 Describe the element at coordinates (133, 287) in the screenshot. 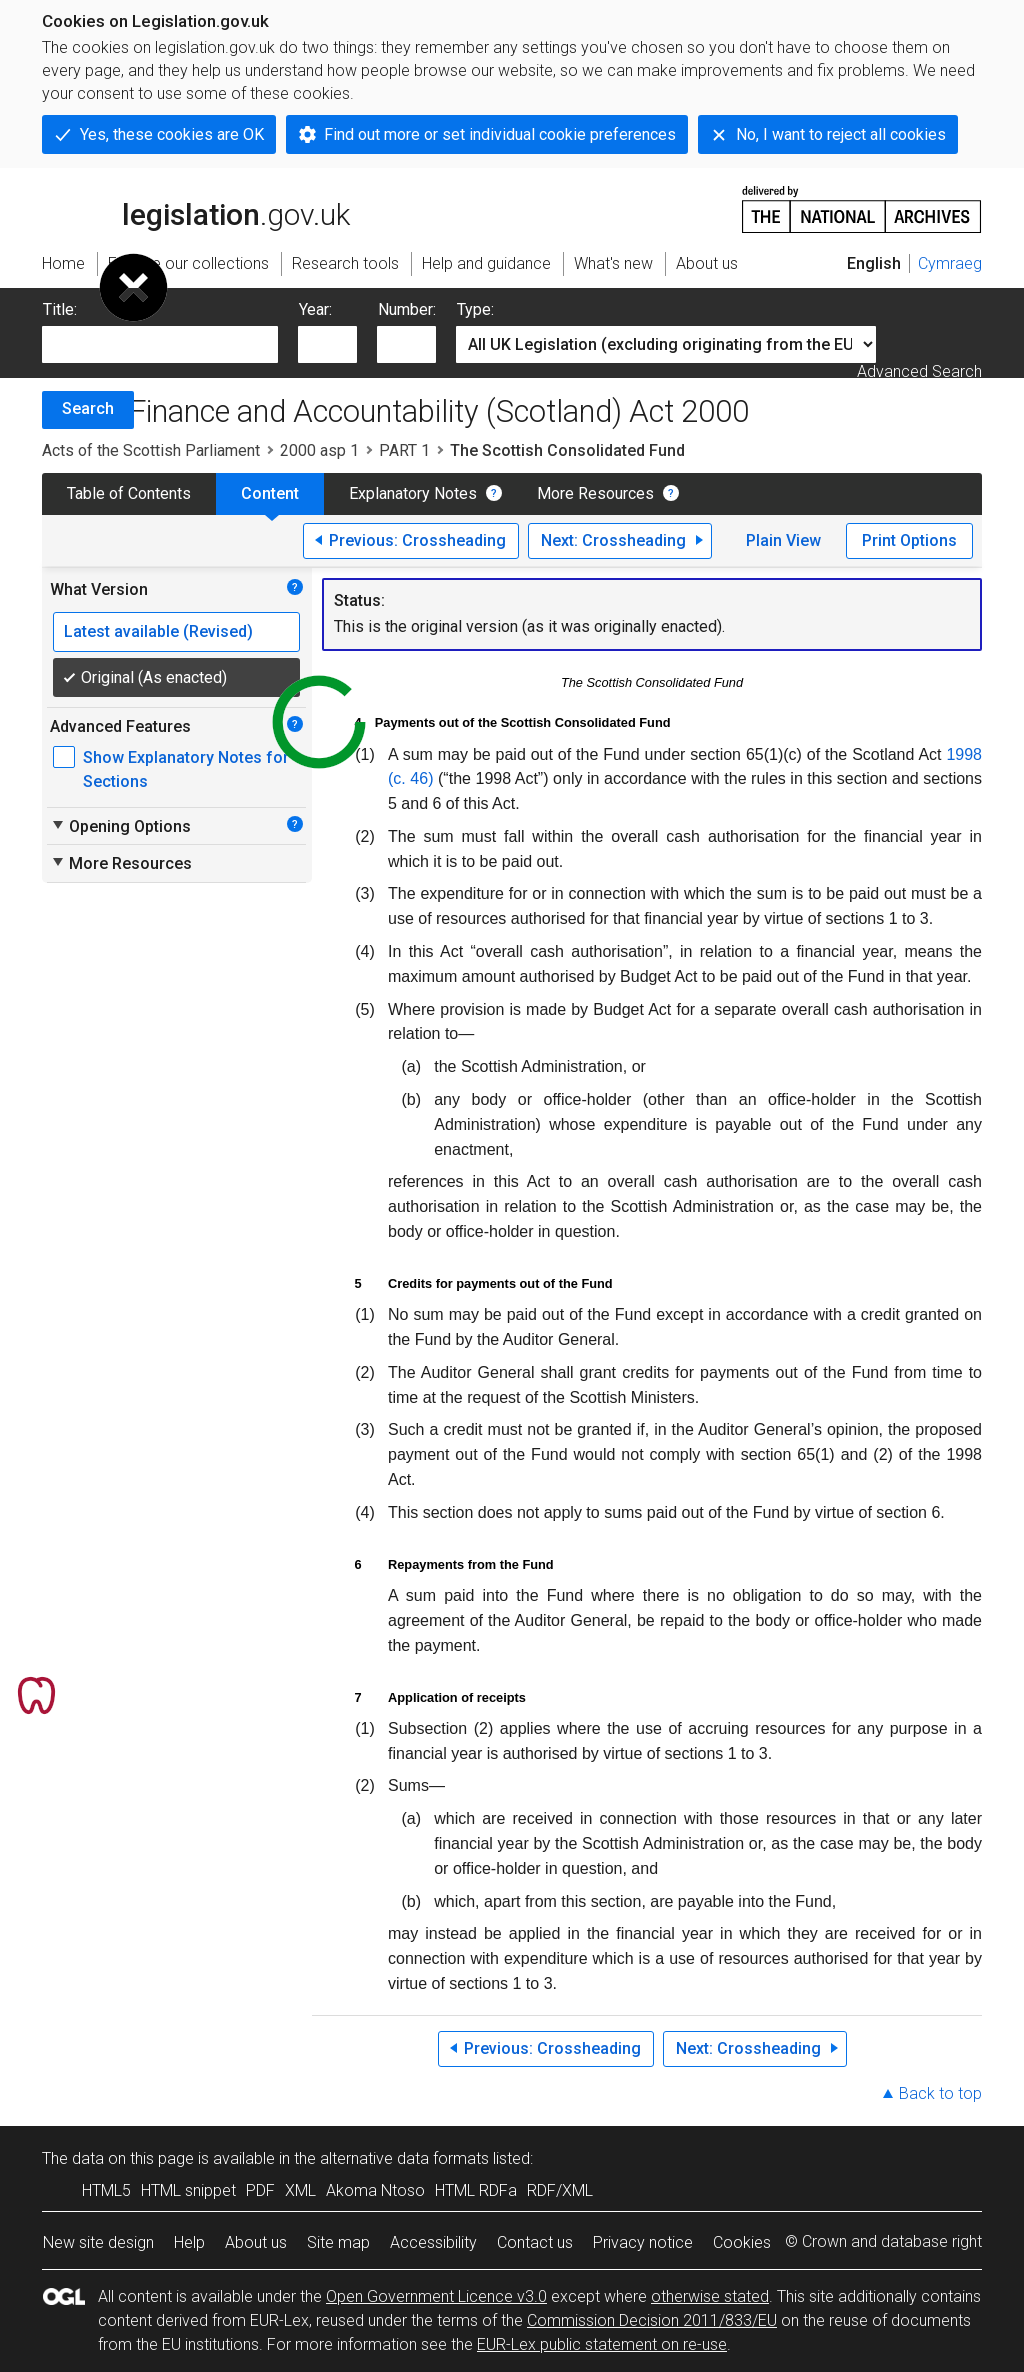

I see `close or dismiss a dialog` at that location.